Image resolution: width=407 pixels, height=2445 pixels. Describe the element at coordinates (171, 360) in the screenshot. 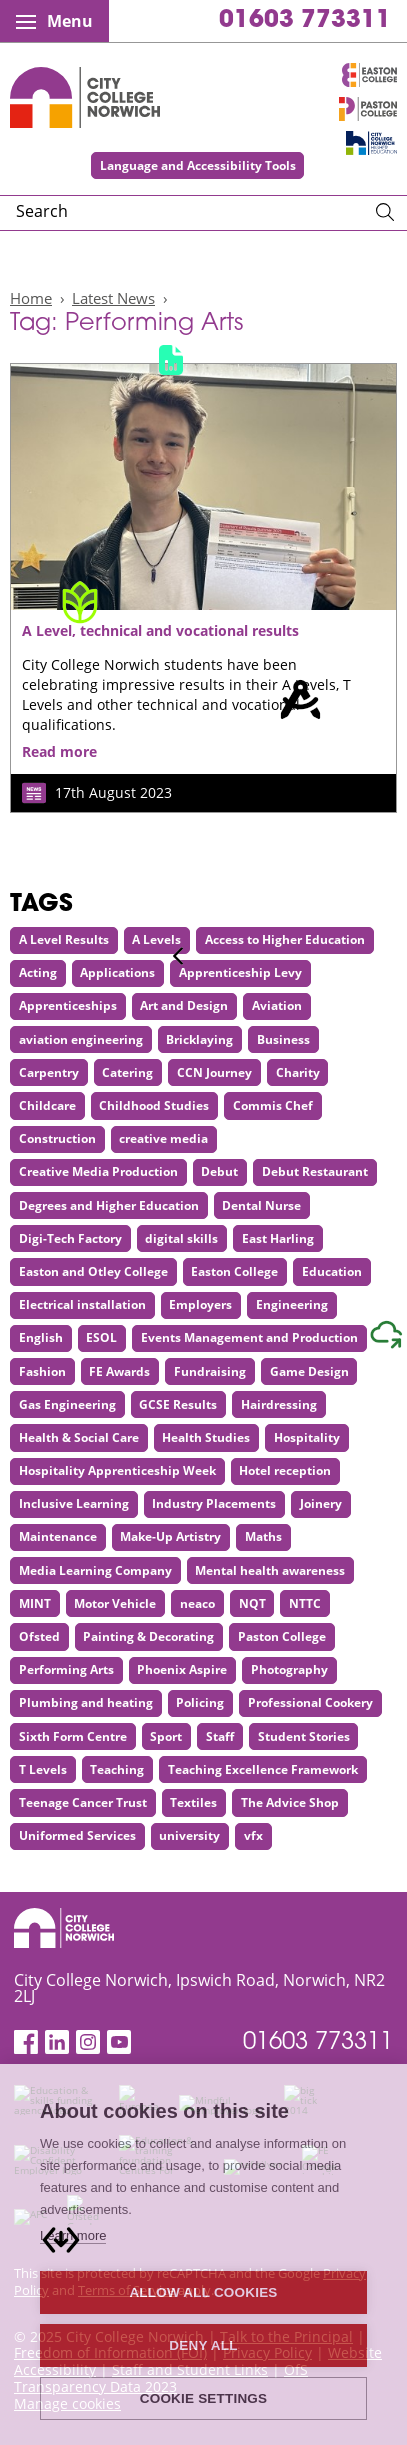

I see `view file analytics or statistics` at that location.